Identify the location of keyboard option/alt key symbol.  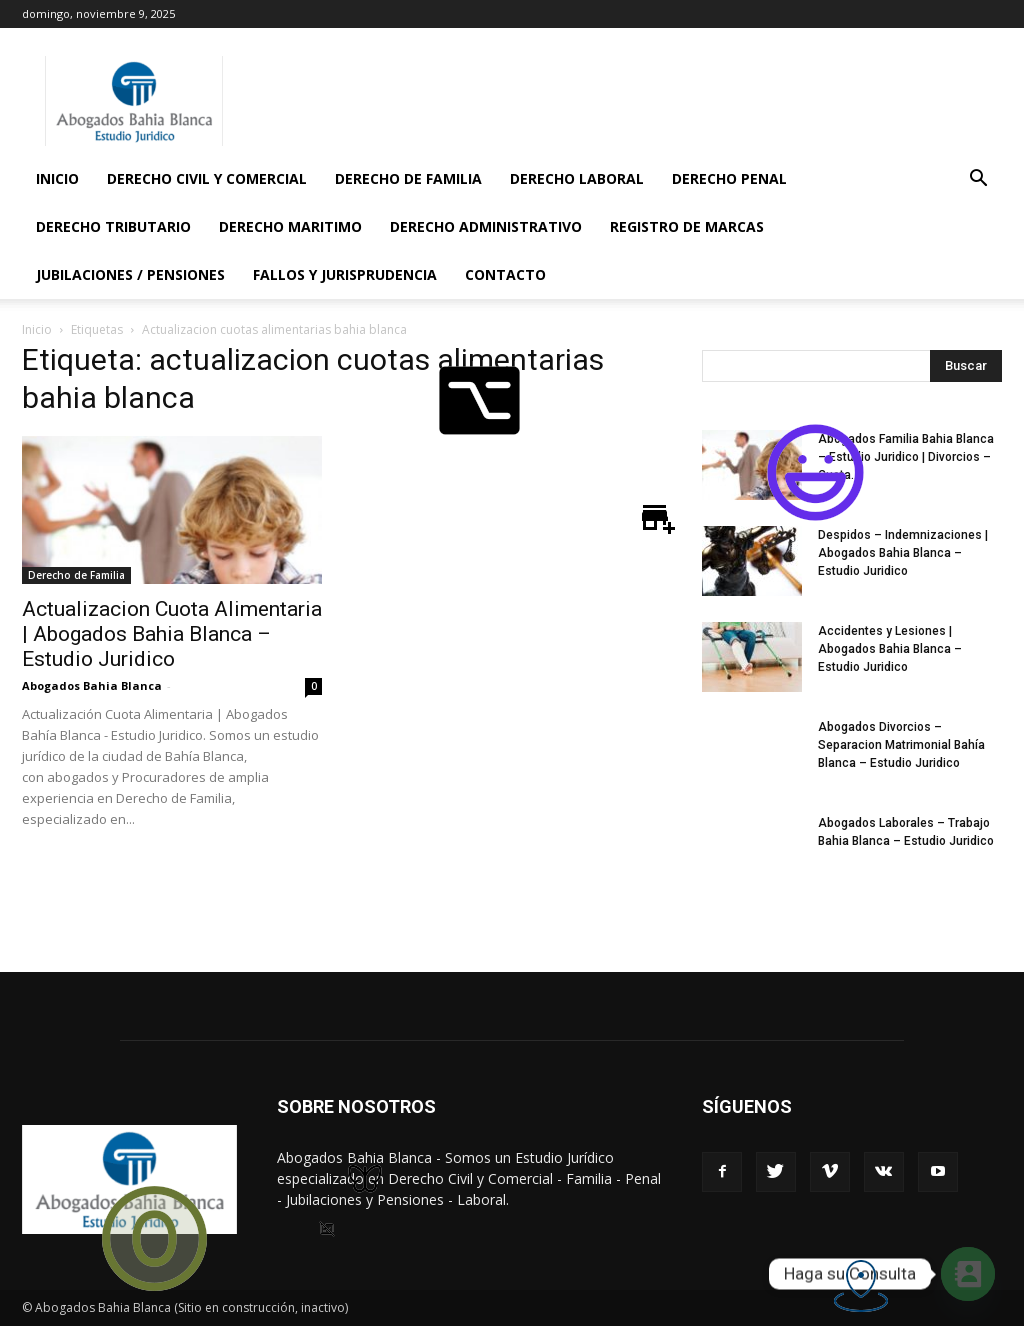
(479, 400).